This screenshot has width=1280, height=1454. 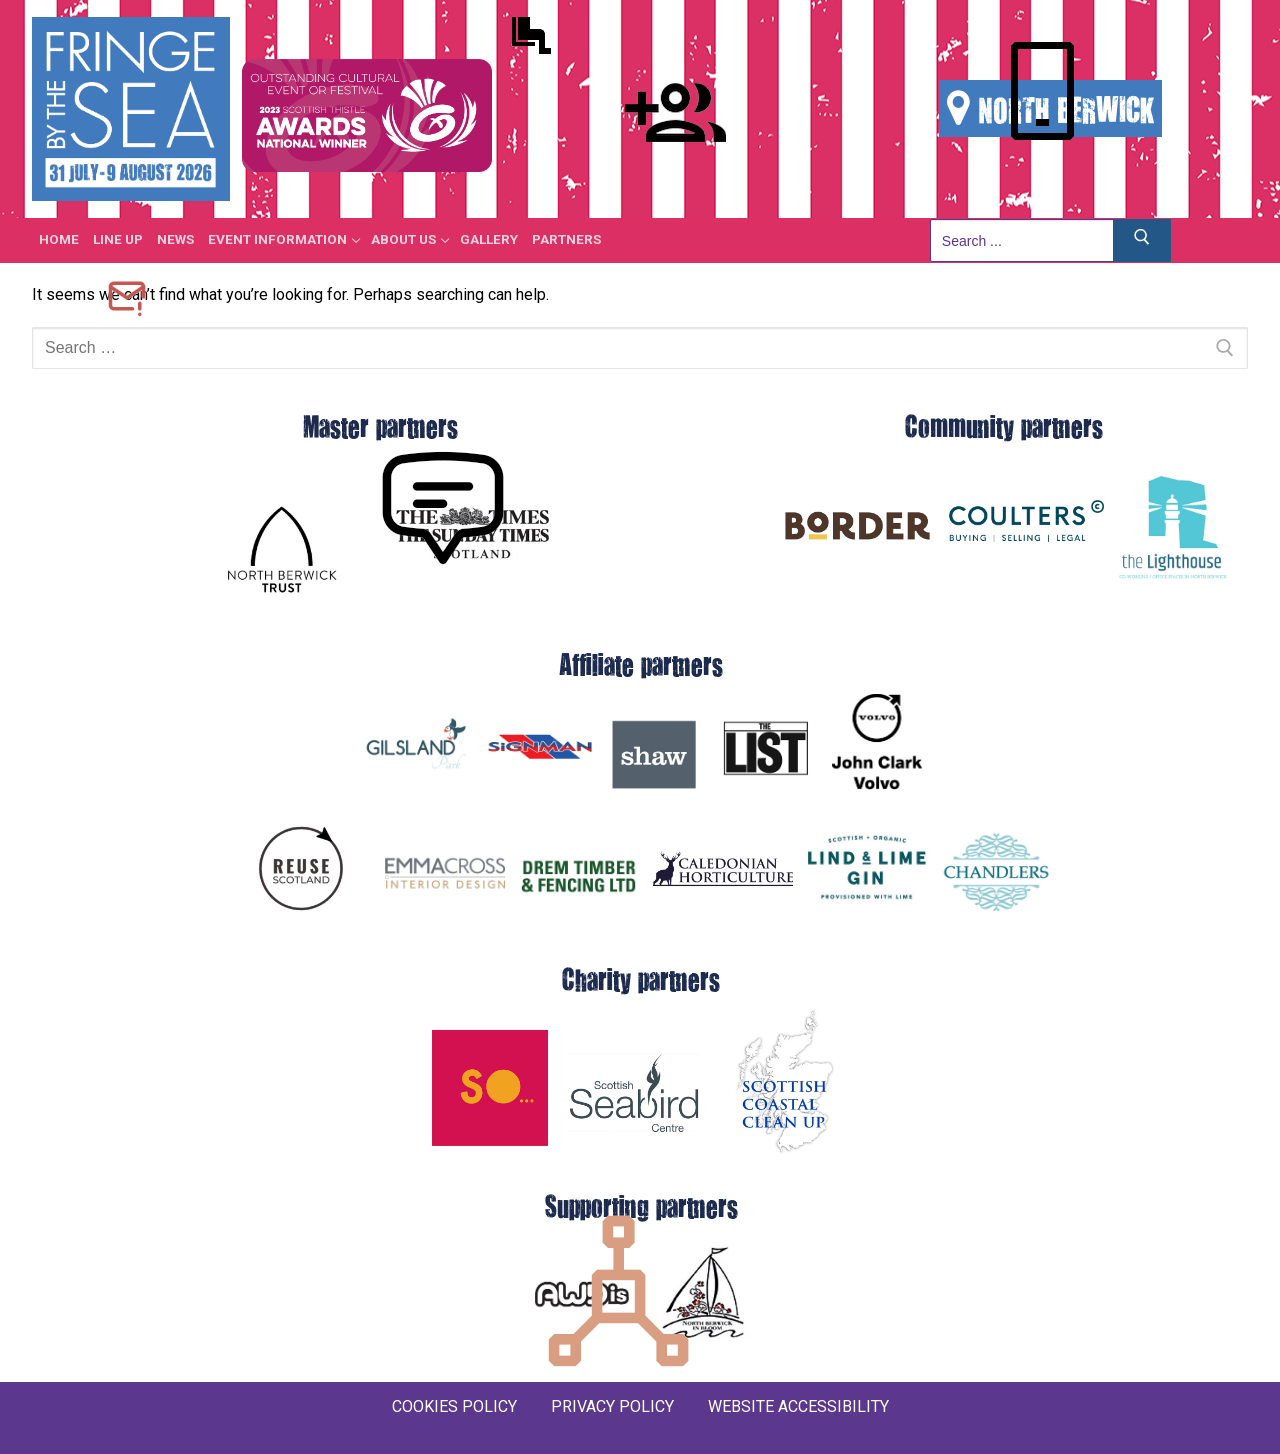 I want to click on view type hierarchy in code editor, so click(x=624, y=1291).